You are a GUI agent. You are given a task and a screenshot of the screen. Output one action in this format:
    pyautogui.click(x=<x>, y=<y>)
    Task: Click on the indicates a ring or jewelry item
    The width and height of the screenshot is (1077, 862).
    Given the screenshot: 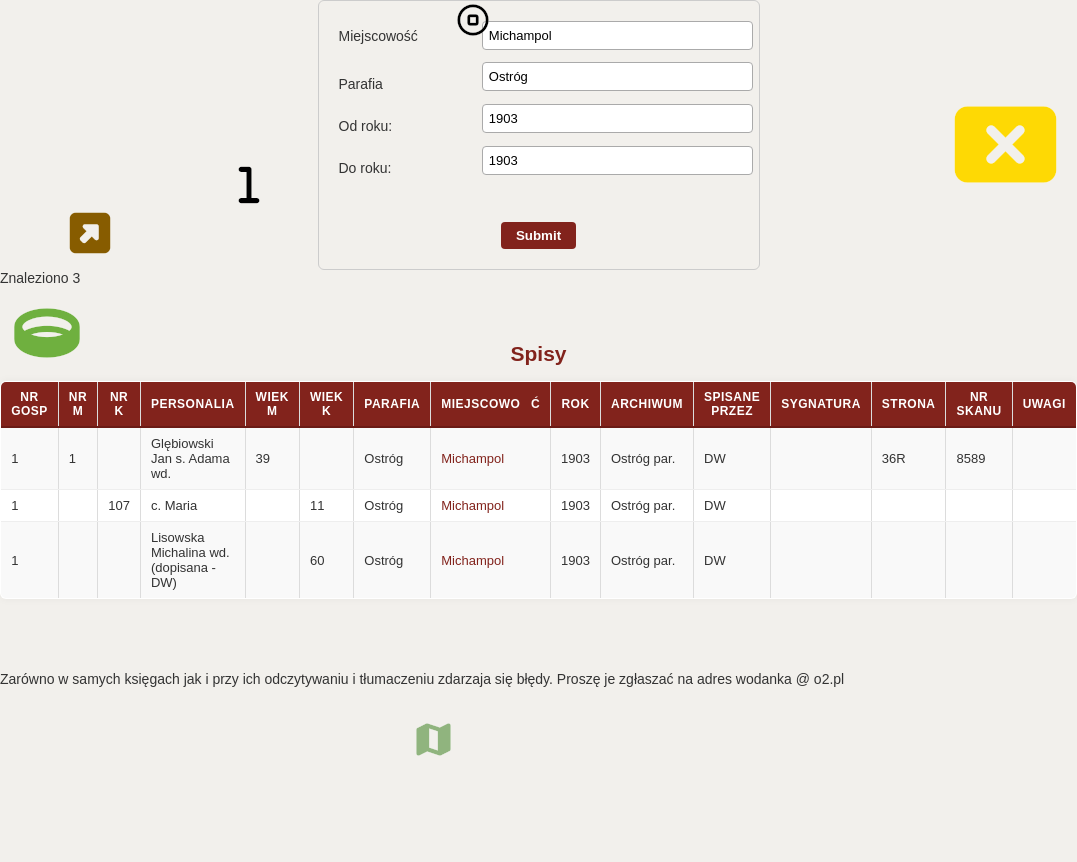 What is the action you would take?
    pyautogui.click(x=47, y=333)
    